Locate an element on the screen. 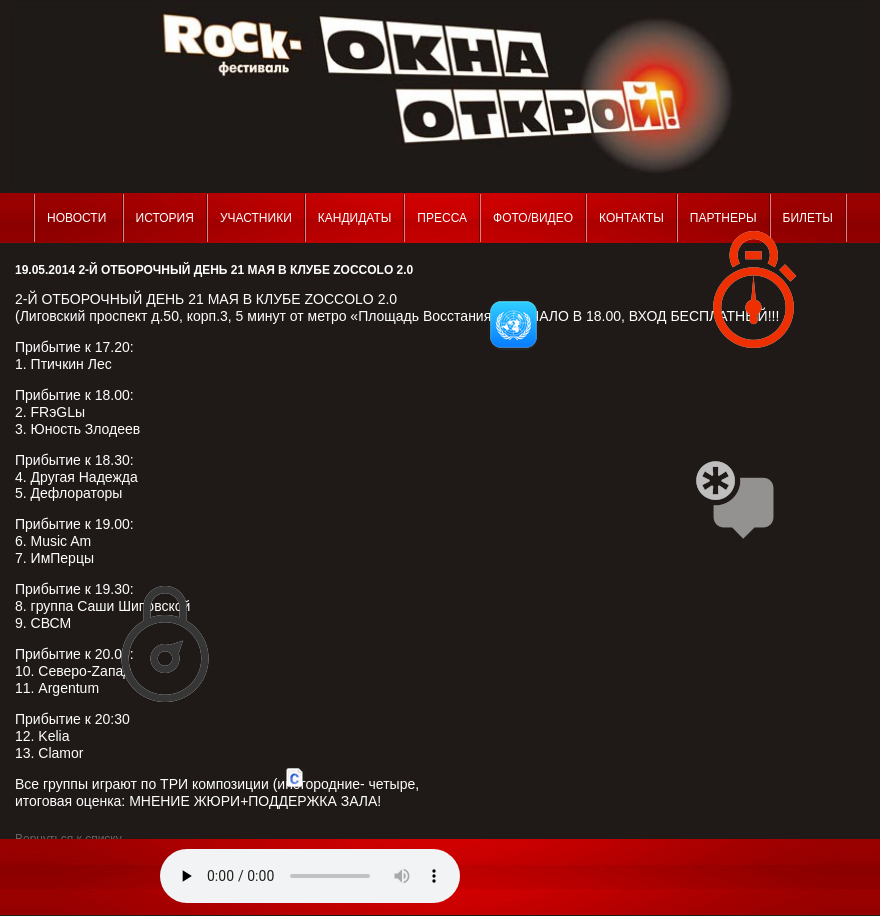 The image size is (880, 916). open language and region settings is located at coordinates (513, 324).